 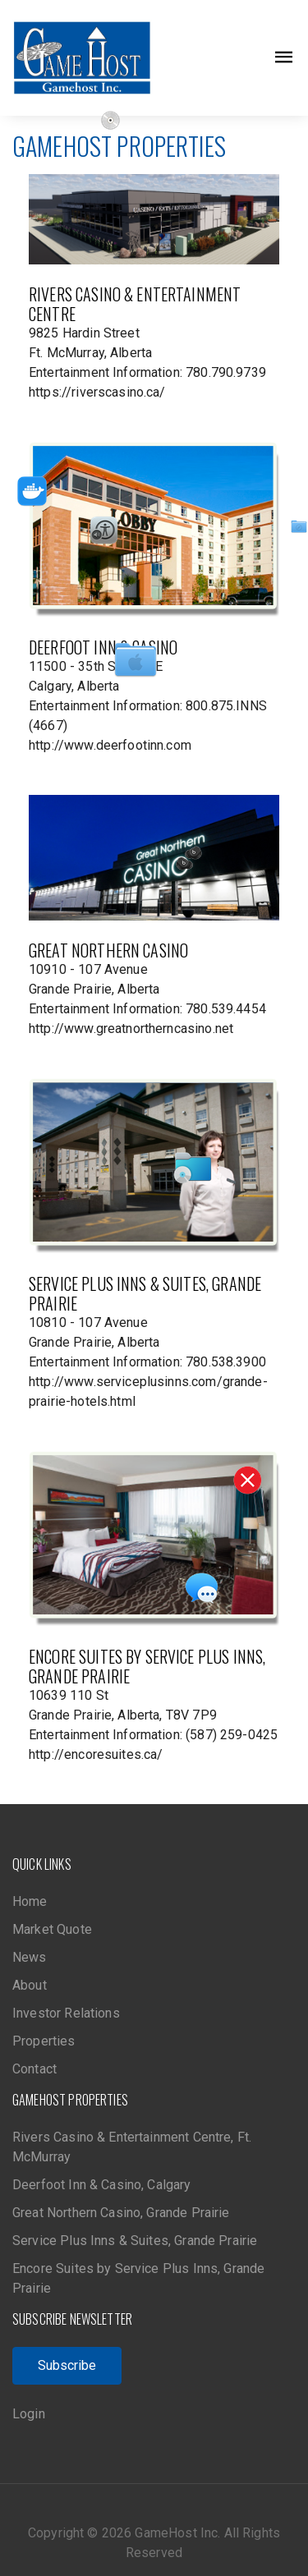 I want to click on open web browser bookmarks folder, so click(x=299, y=526).